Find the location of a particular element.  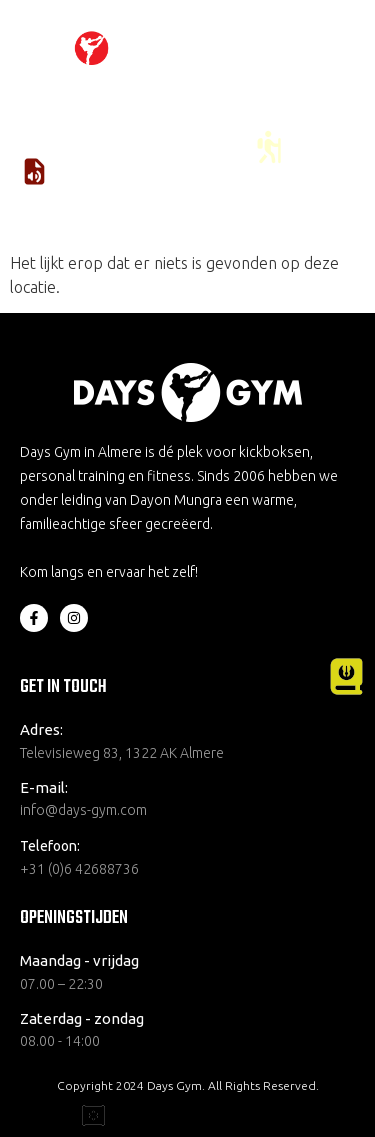

access the jedi archive or journal is located at coordinates (346, 676).